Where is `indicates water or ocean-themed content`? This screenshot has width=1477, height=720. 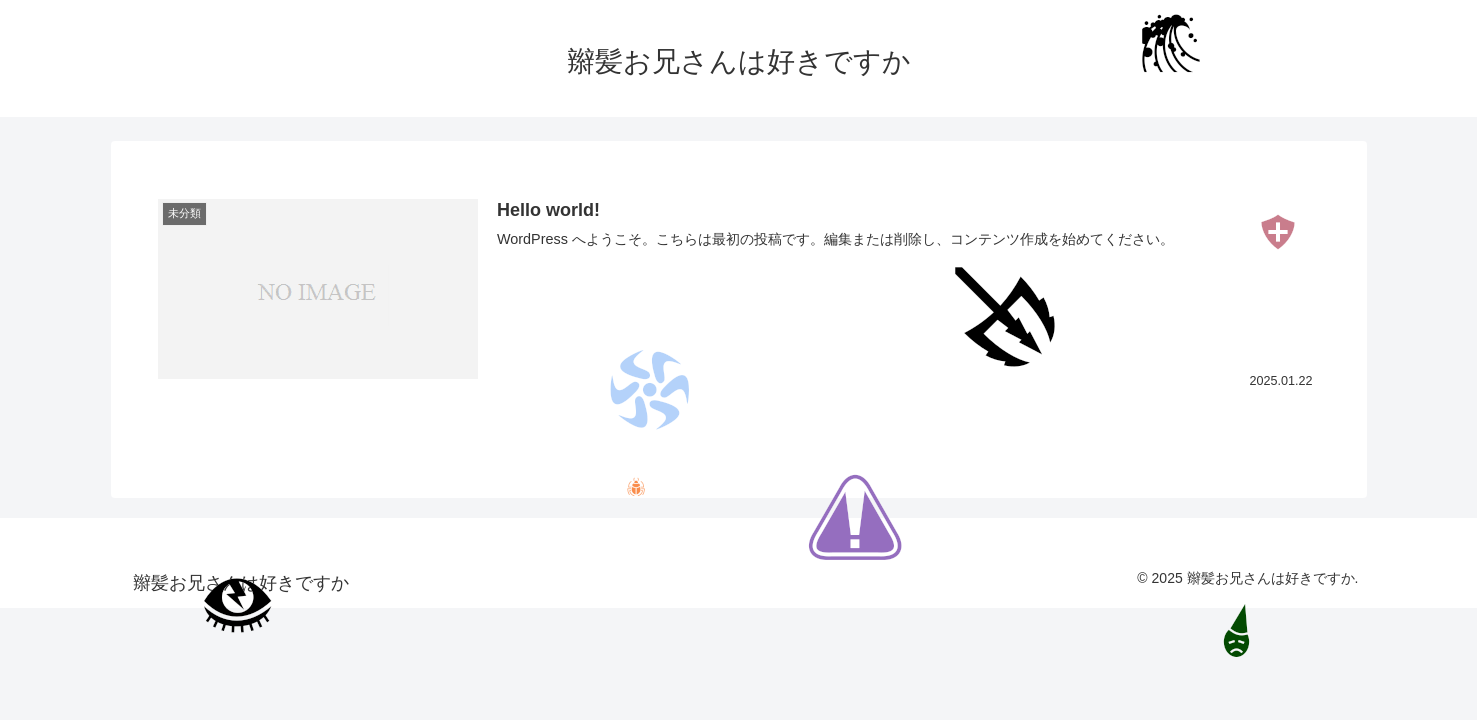 indicates water or ocean-themed content is located at coordinates (1171, 43).